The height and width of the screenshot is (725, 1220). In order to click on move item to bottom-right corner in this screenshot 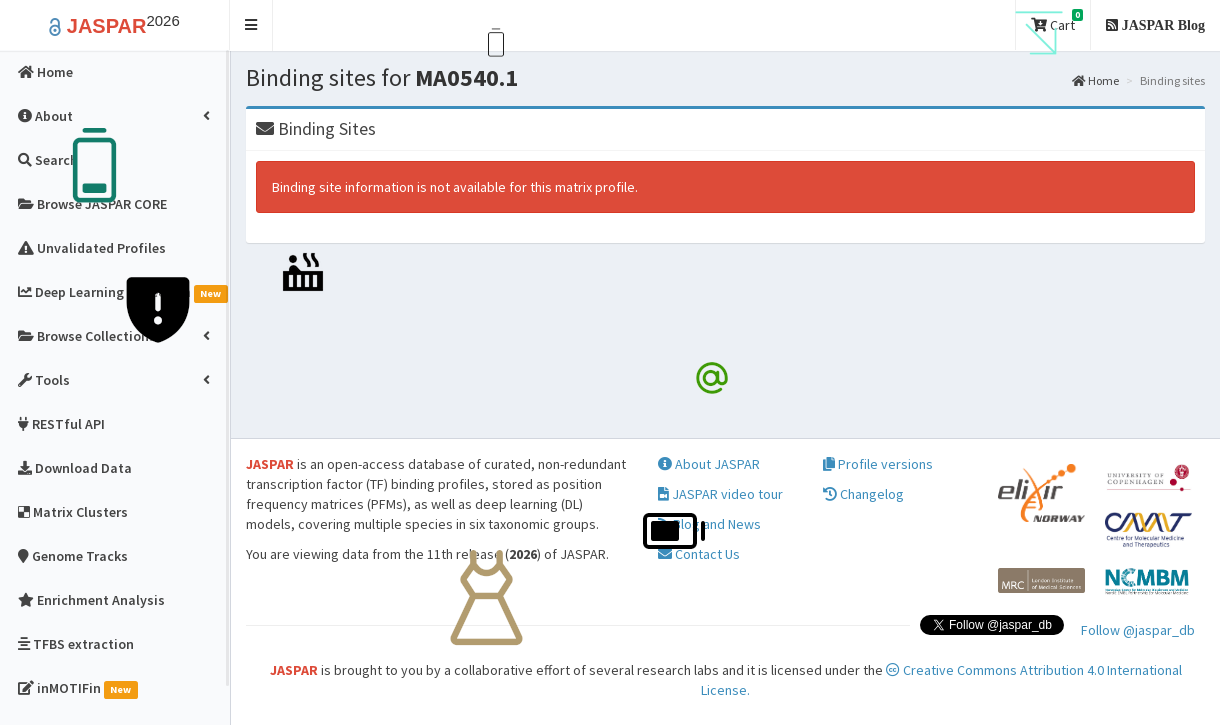, I will do `click(1039, 35)`.